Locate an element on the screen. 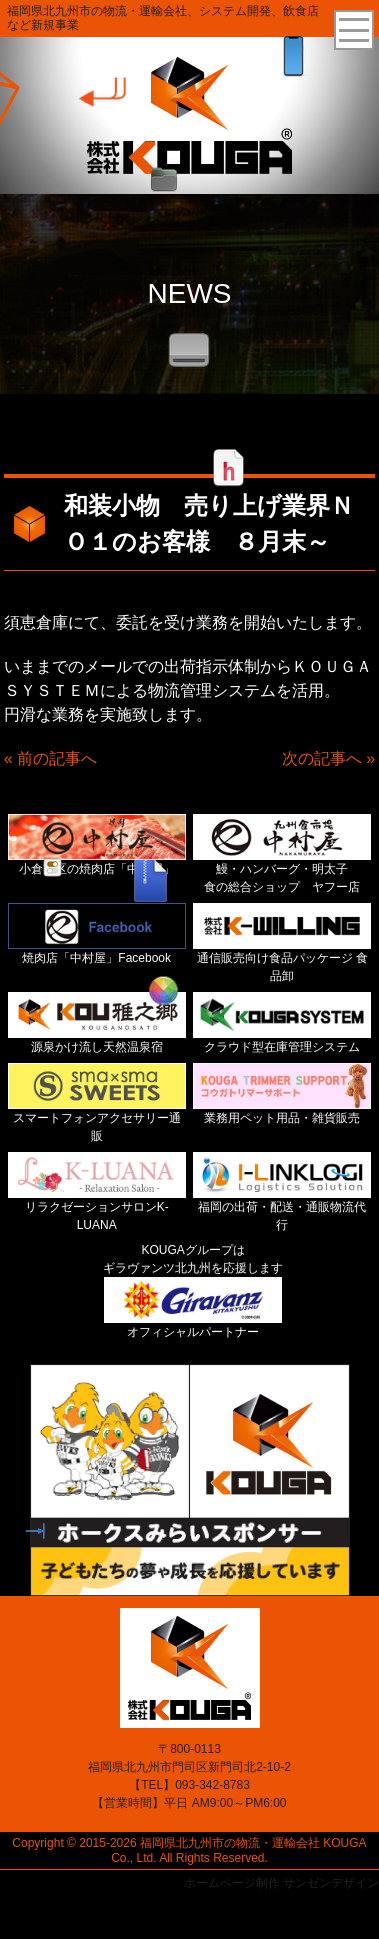  go to the last item or page is located at coordinates (35, 1531).